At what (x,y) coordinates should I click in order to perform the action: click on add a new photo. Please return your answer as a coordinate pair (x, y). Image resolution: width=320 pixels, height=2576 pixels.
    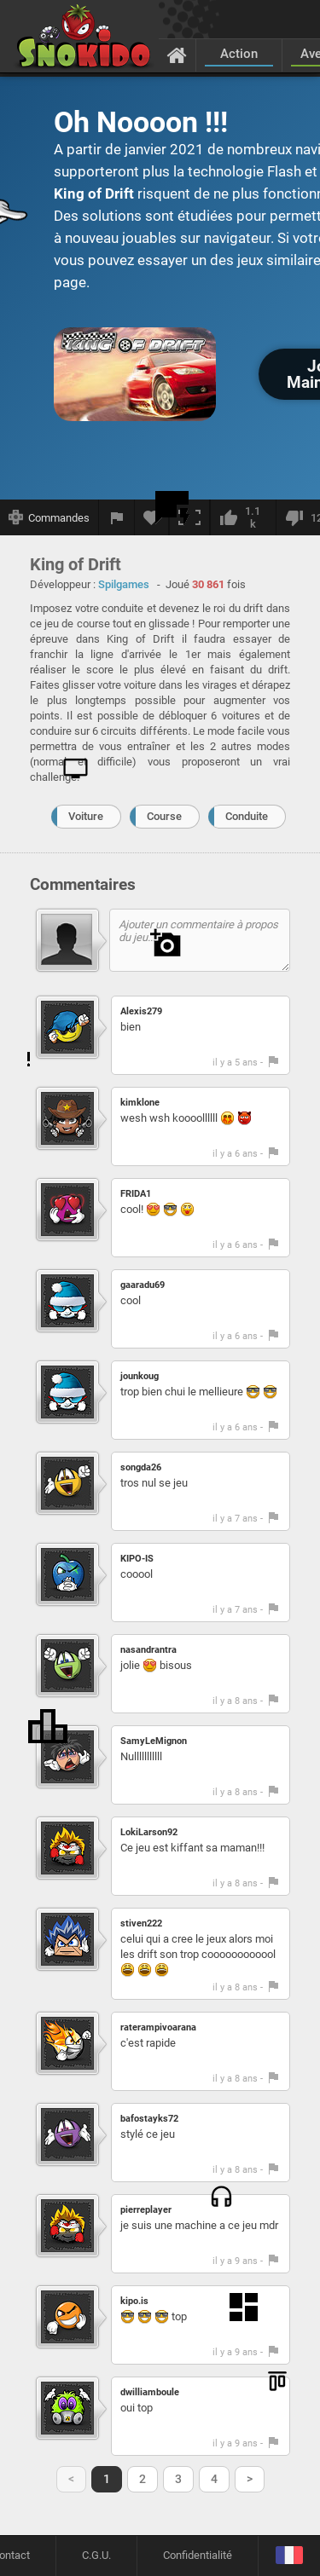
    Looking at the image, I should click on (166, 943).